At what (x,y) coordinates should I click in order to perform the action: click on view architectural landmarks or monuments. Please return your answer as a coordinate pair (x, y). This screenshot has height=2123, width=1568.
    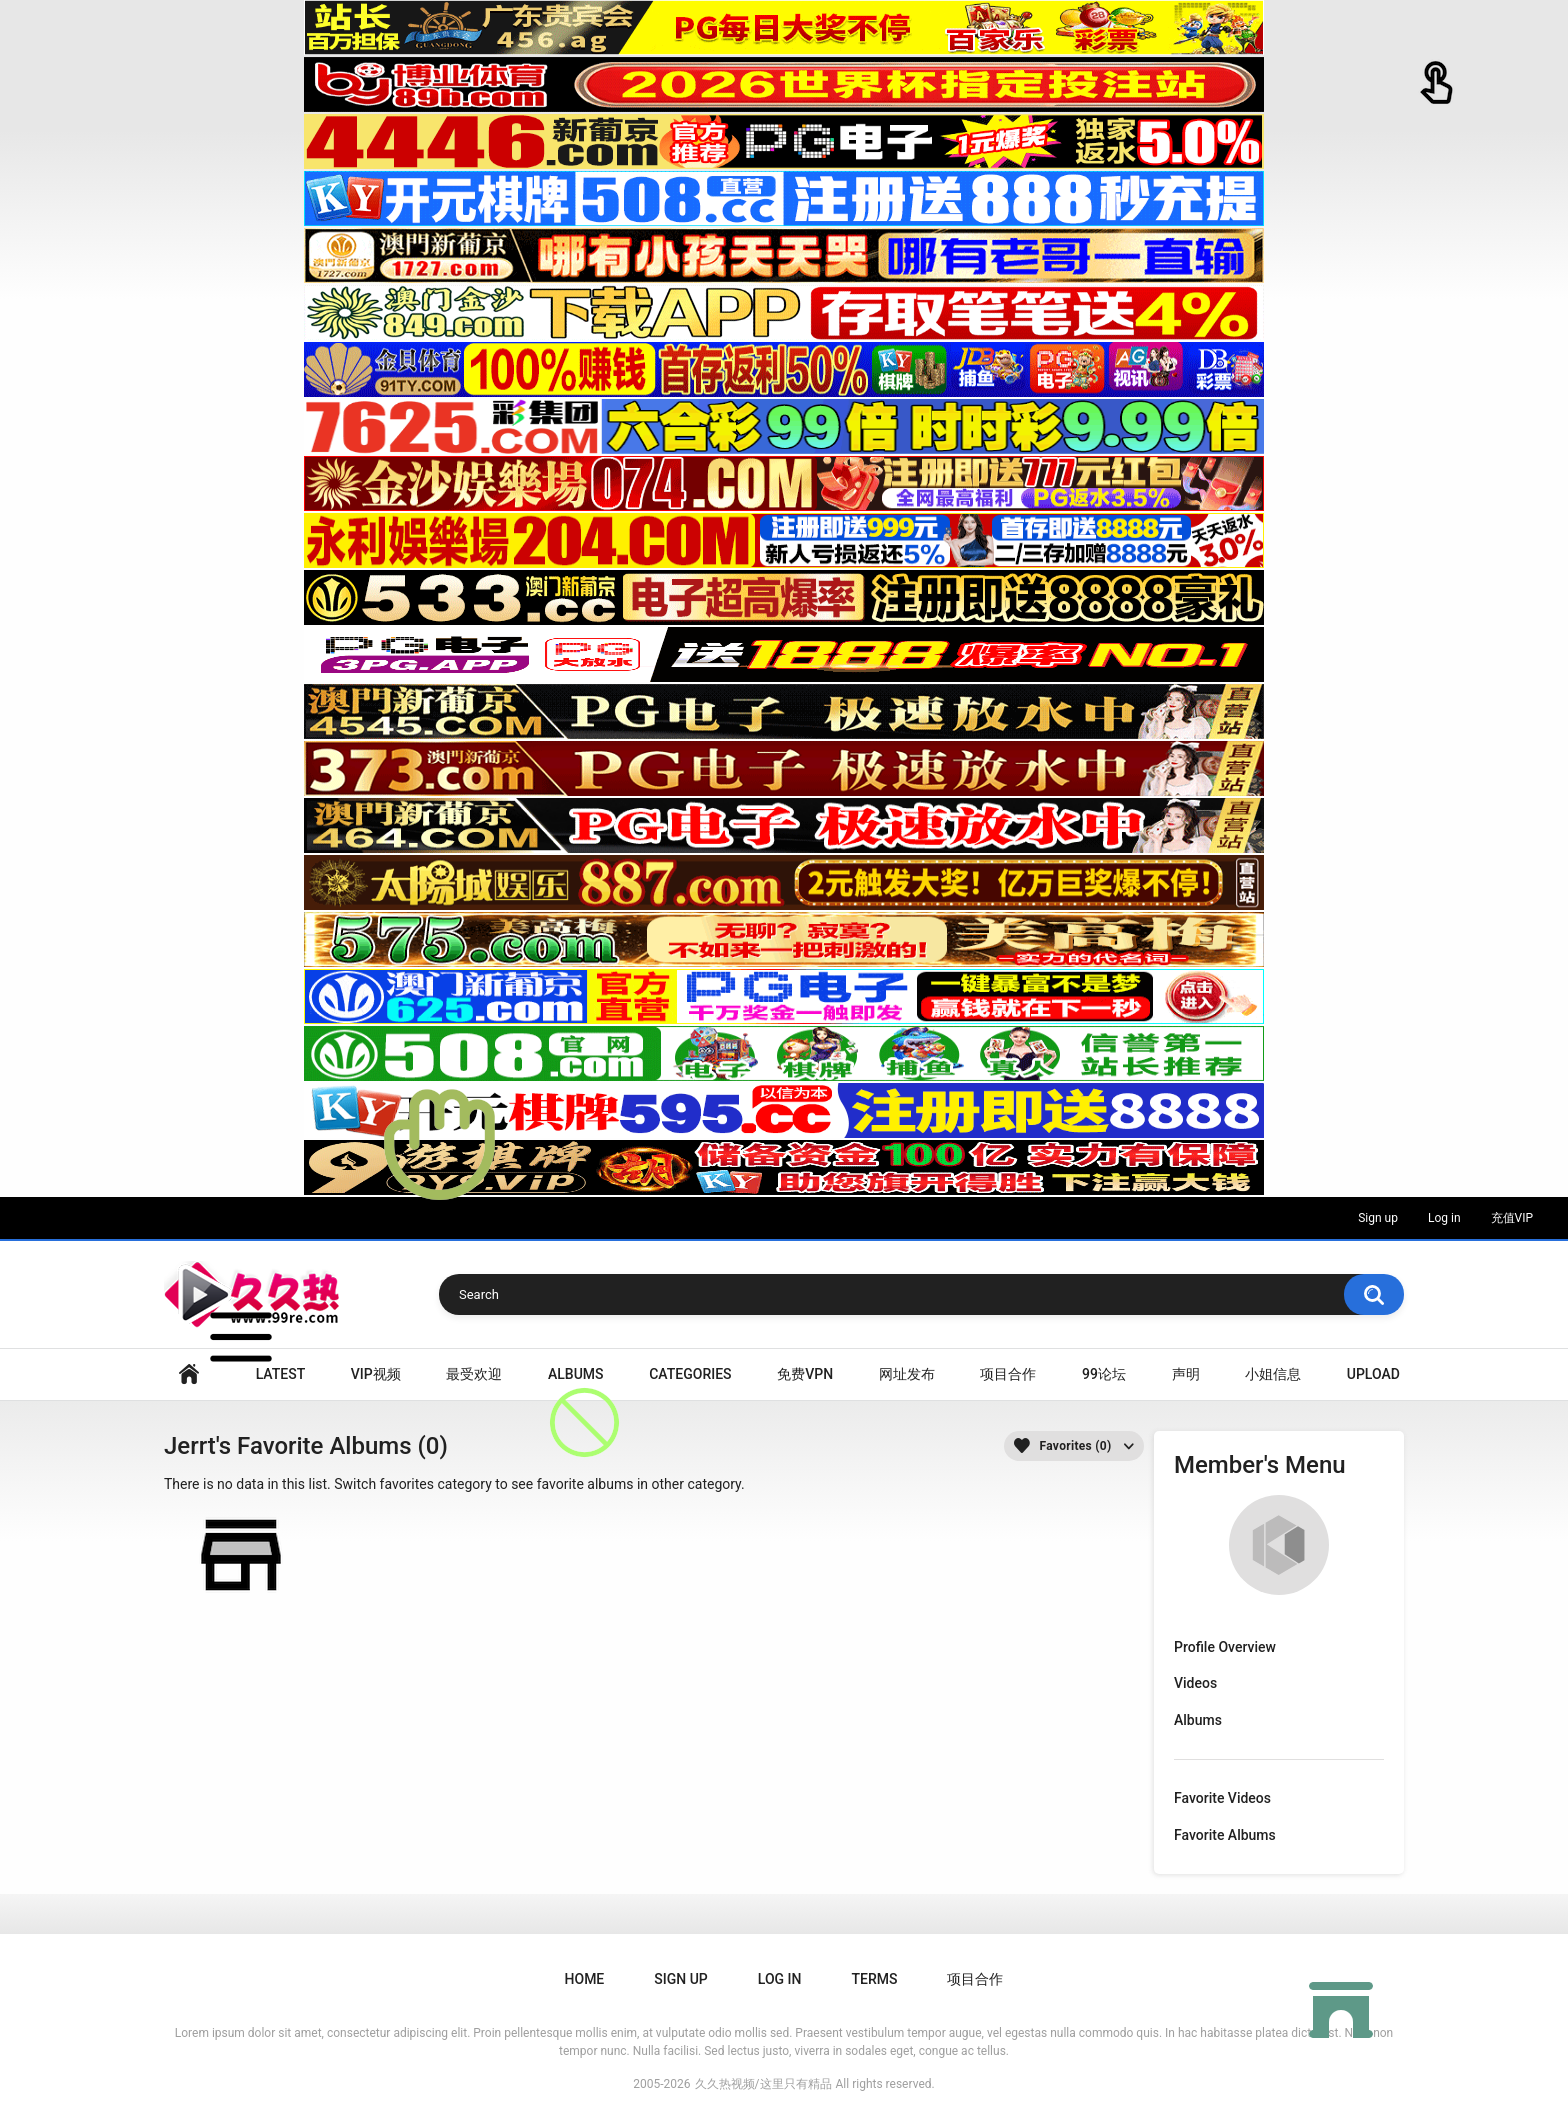
    Looking at the image, I should click on (1341, 2010).